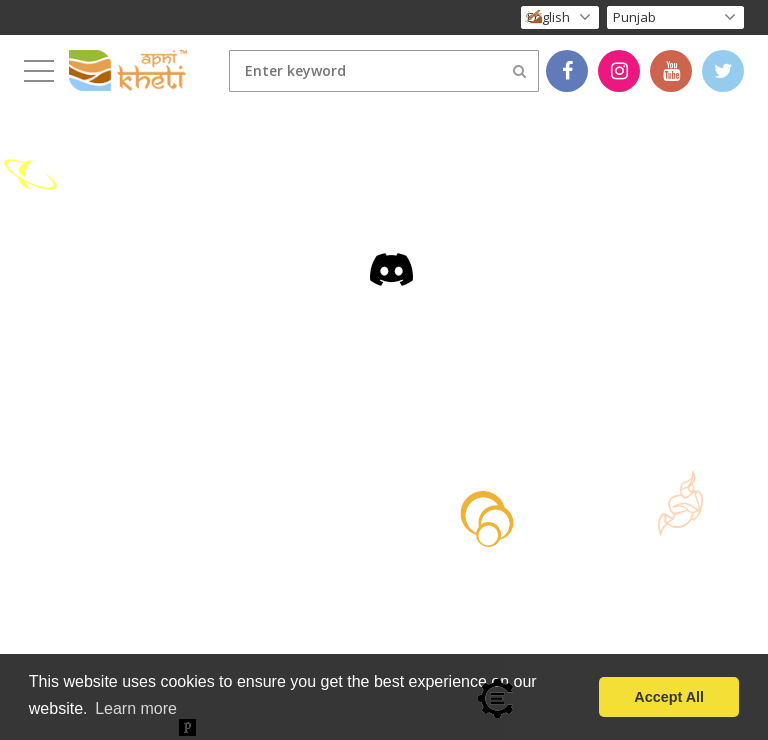 The image size is (768, 740). I want to click on open compiler explorer tool, so click(495, 698).